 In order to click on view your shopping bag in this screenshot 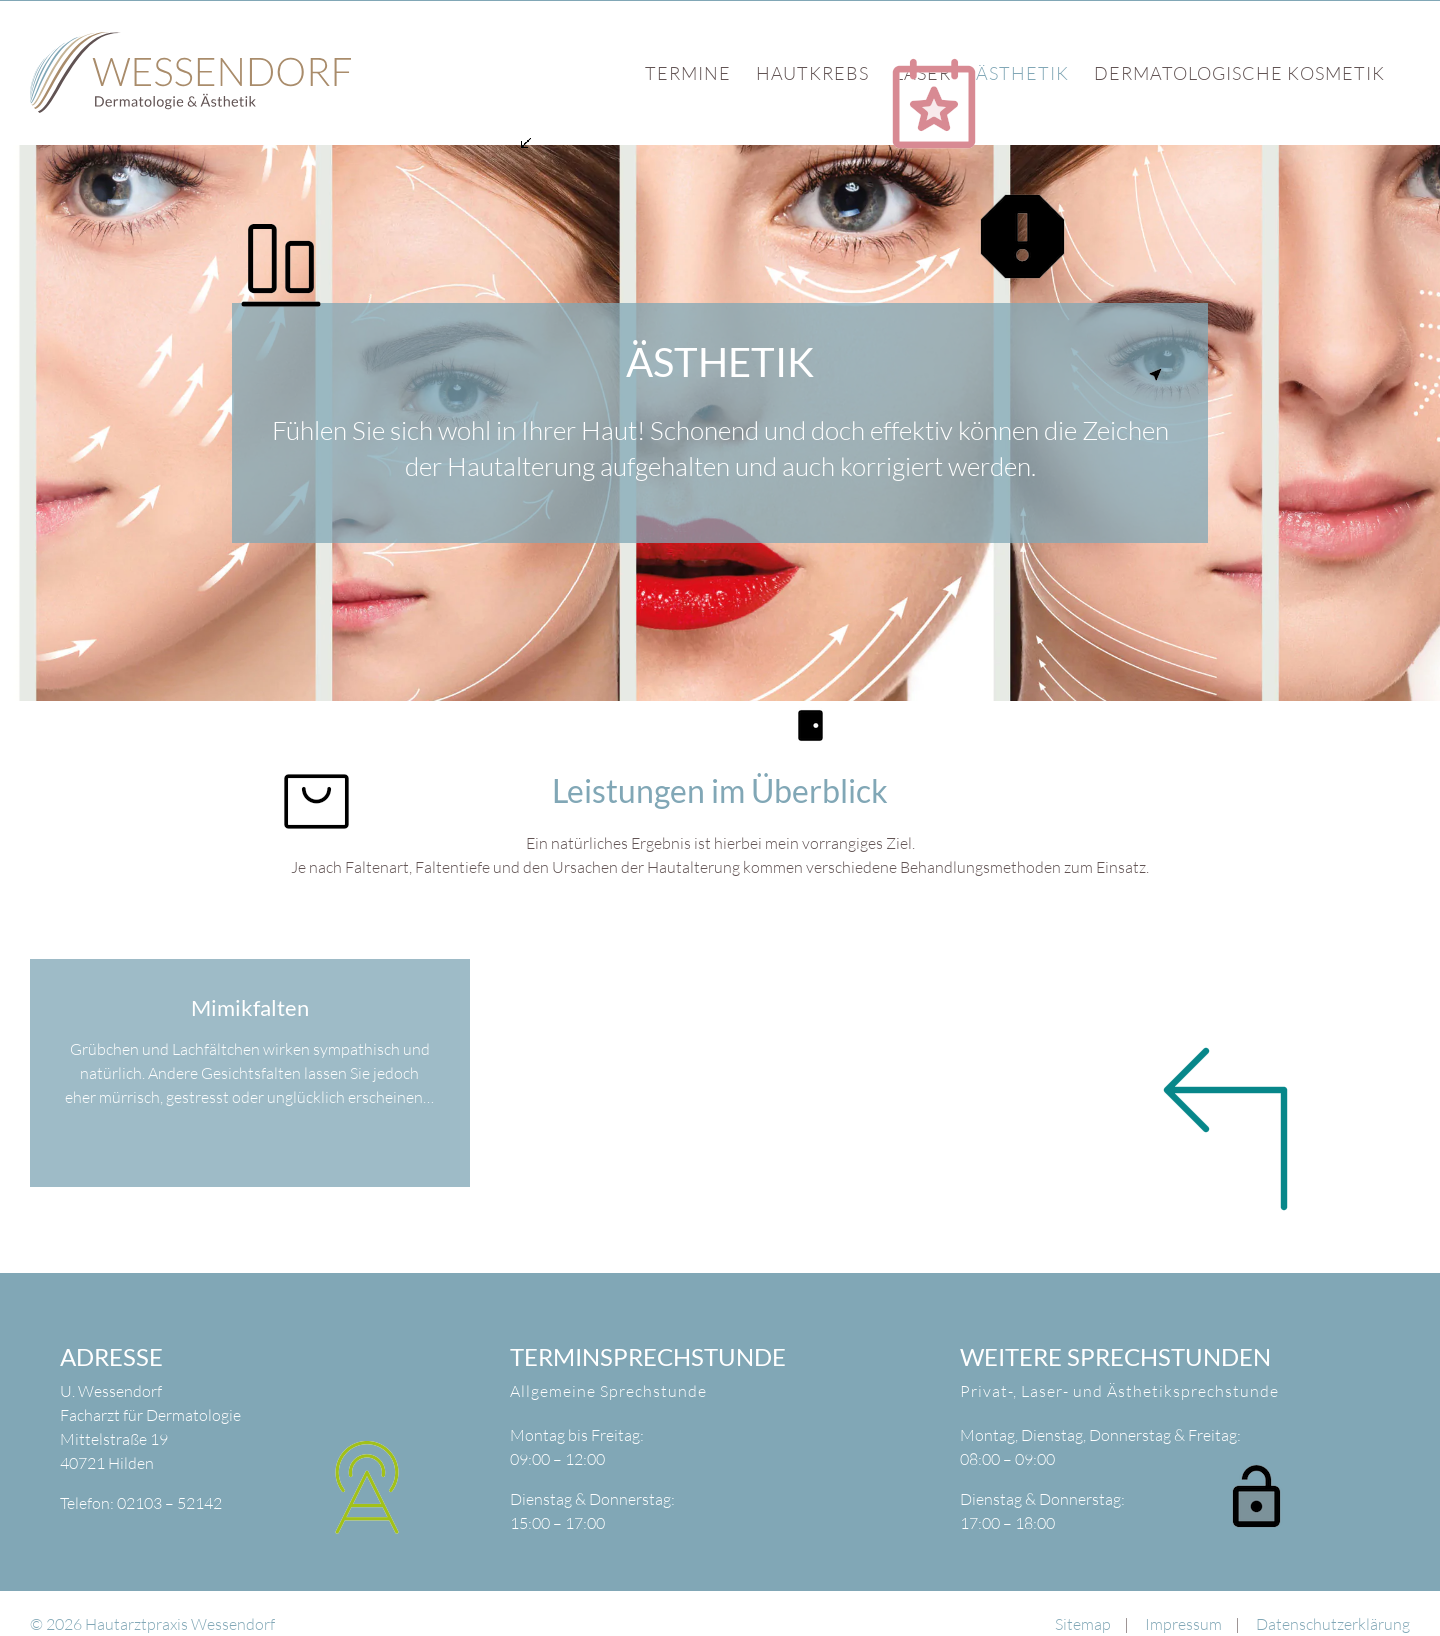, I will do `click(316, 801)`.